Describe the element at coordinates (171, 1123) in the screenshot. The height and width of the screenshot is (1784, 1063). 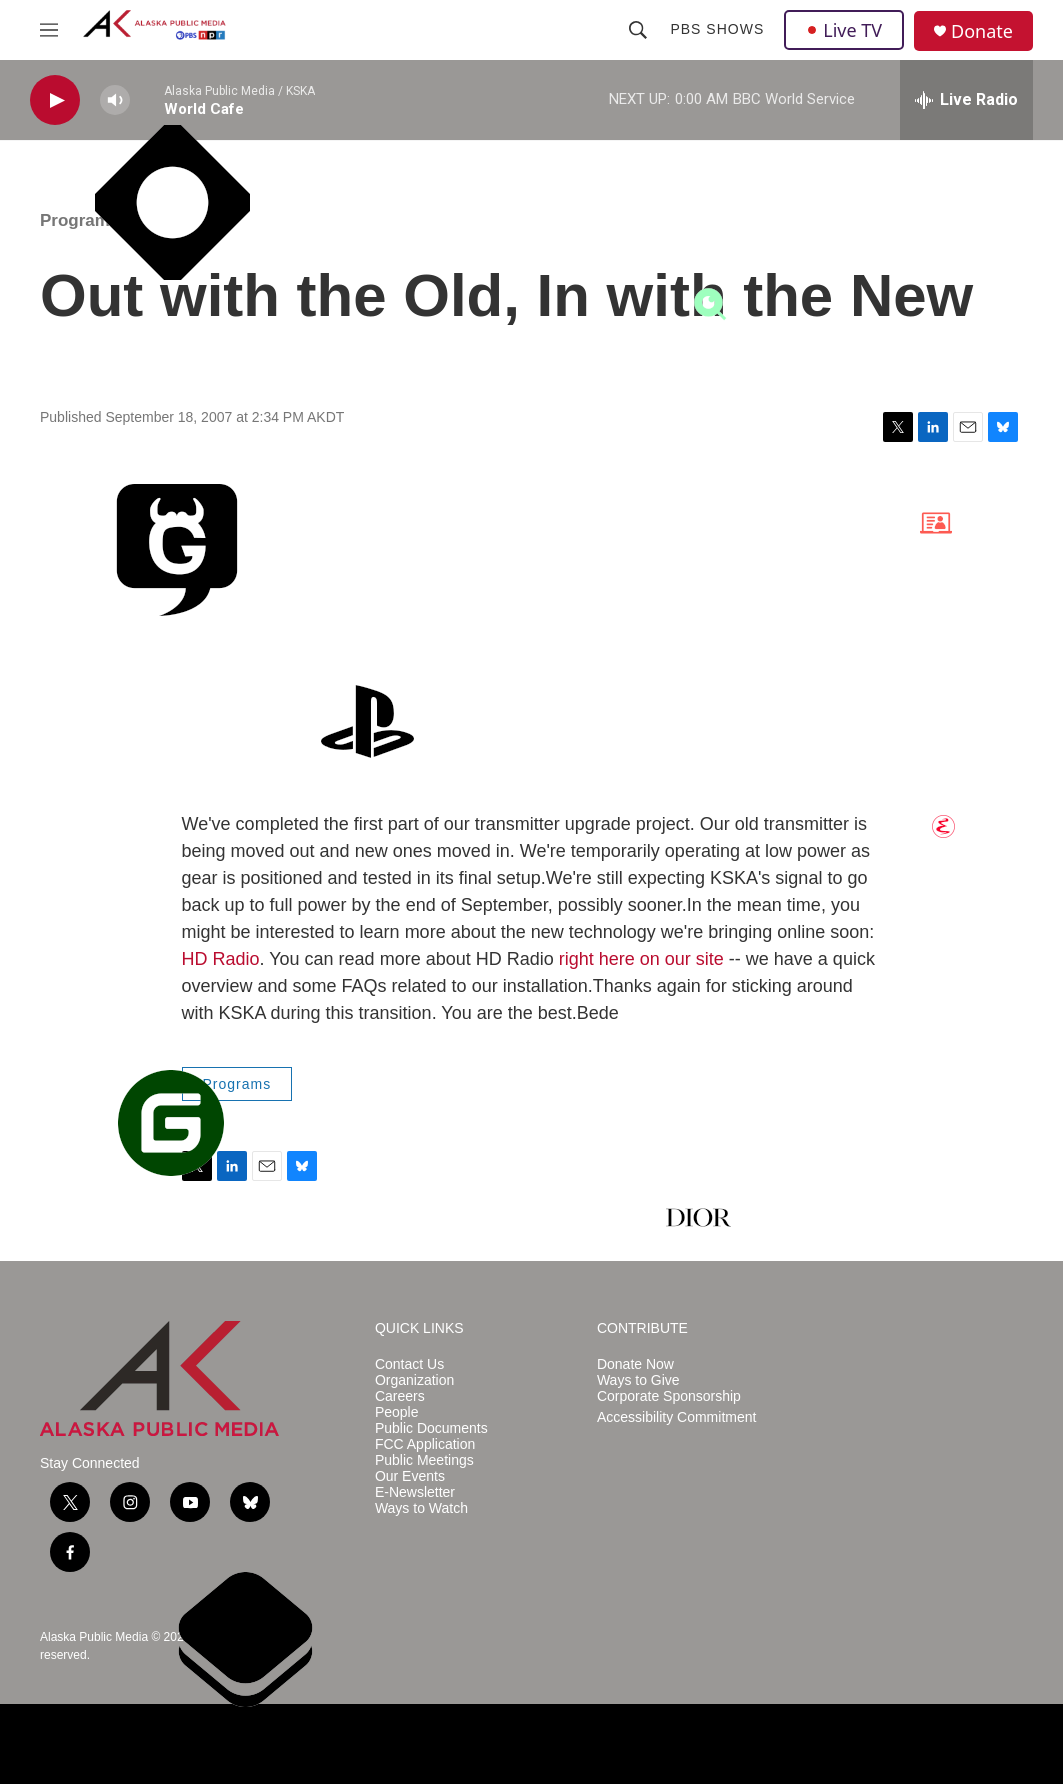
I see `open gitee repository` at that location.